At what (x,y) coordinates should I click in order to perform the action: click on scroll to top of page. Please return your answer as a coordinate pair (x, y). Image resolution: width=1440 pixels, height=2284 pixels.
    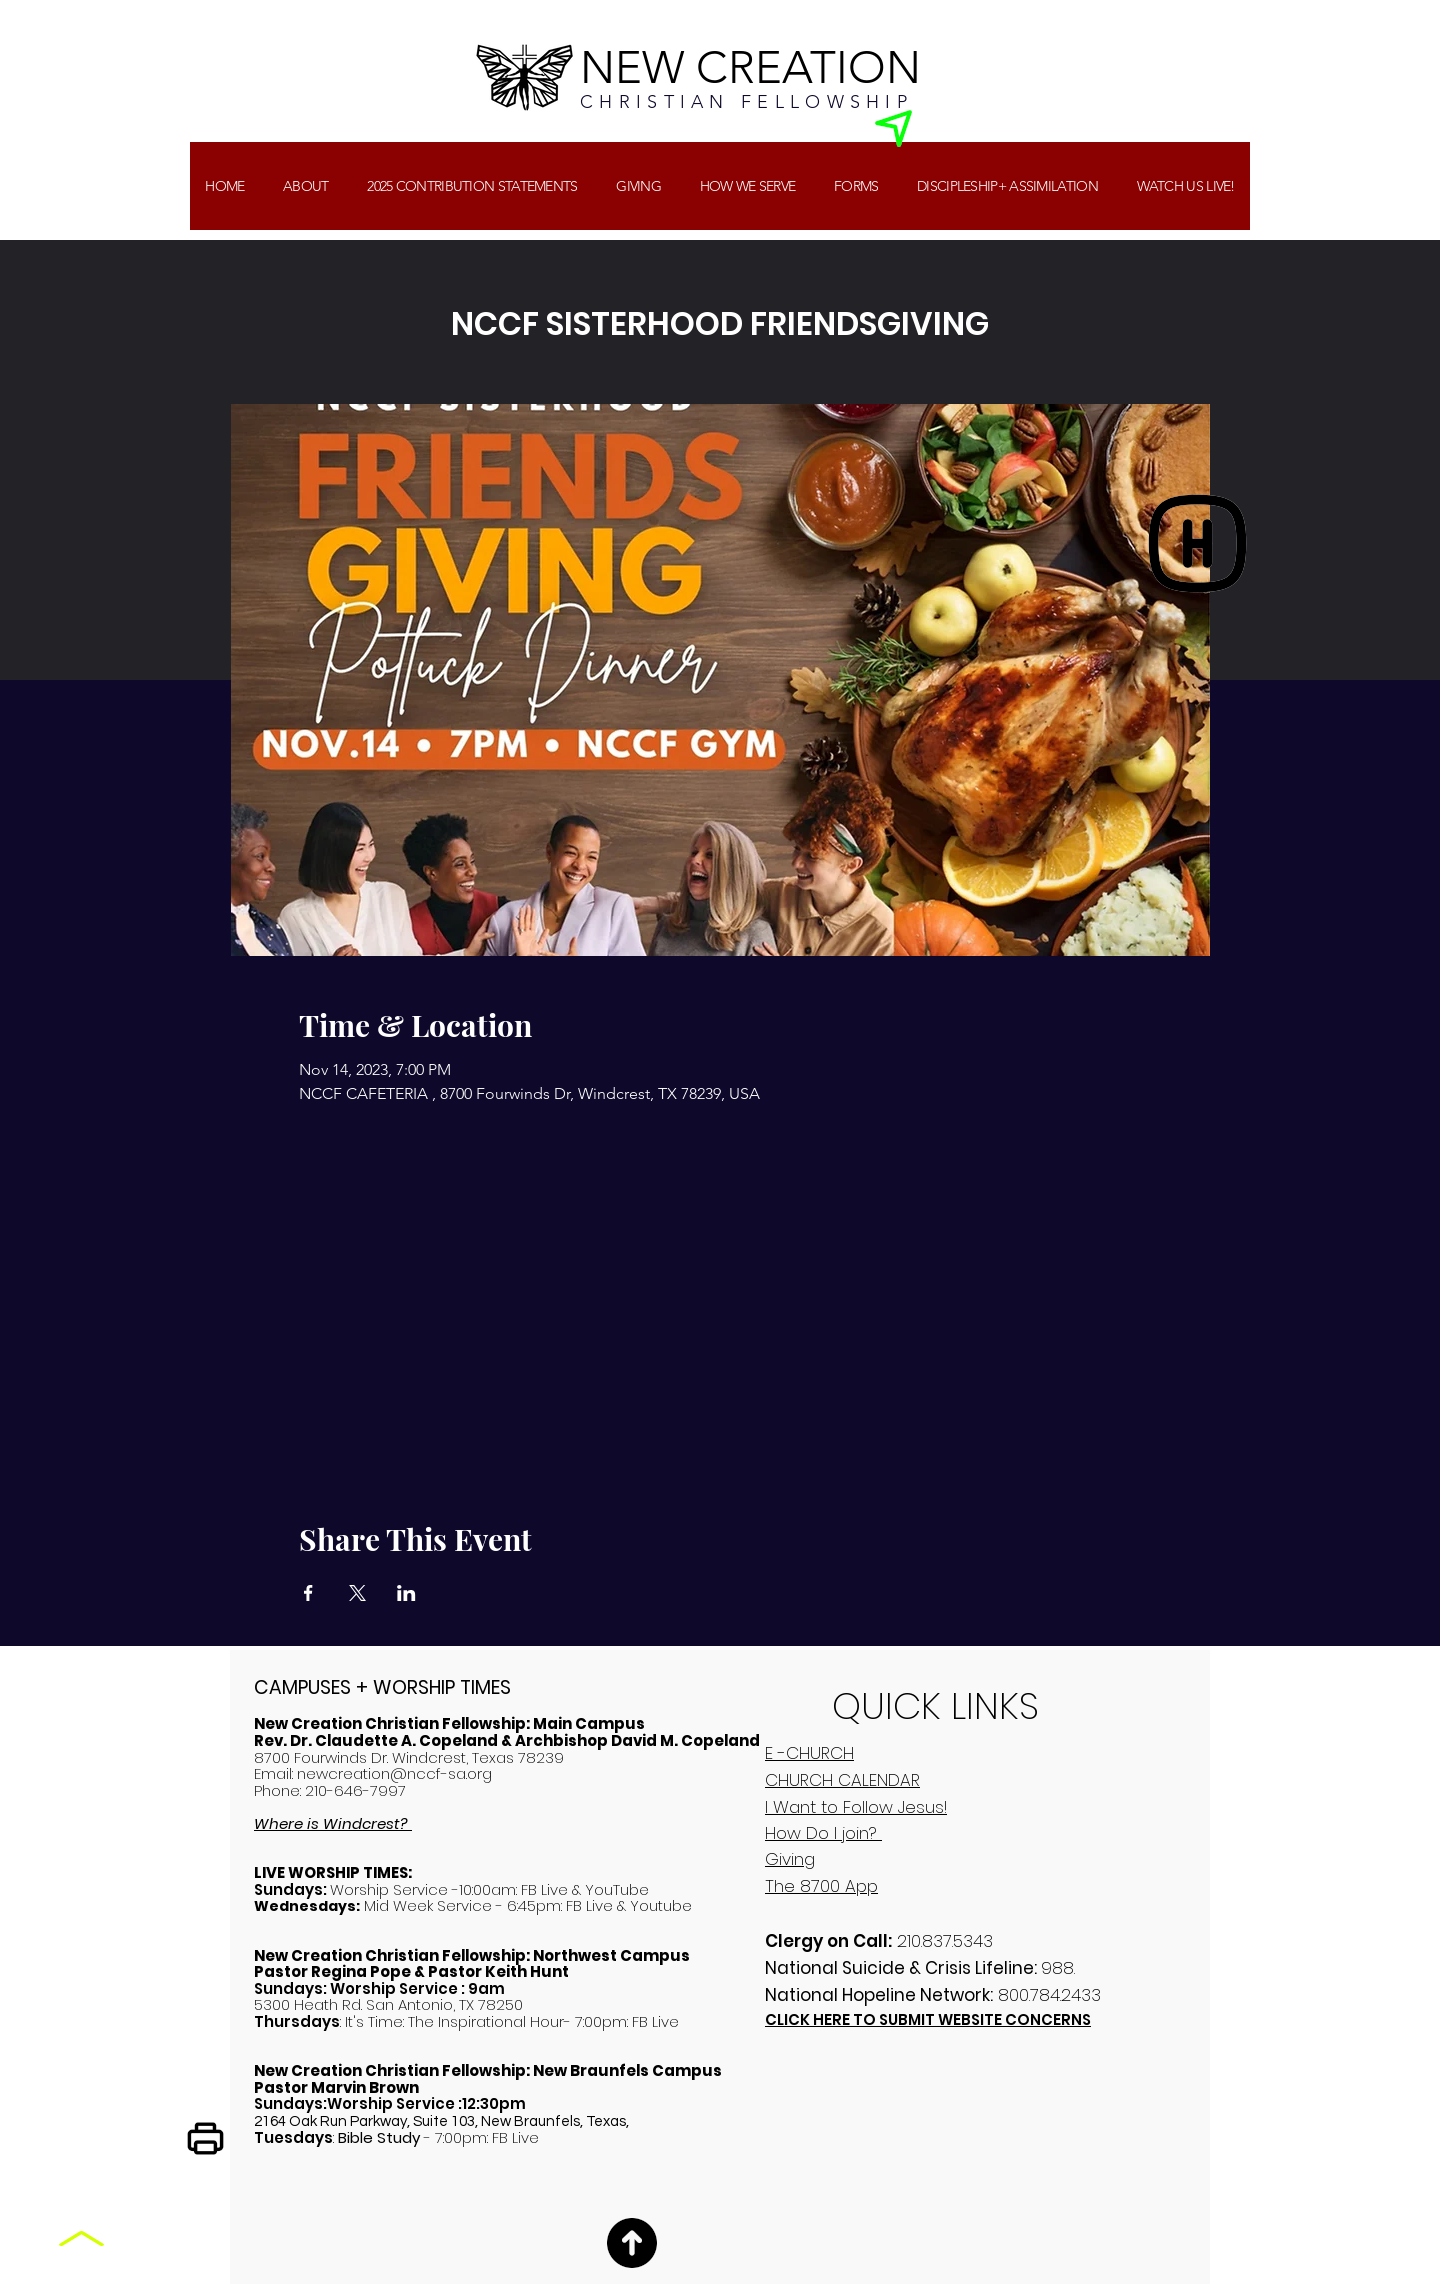
    Looking at the image, I should click on (632, 2243).